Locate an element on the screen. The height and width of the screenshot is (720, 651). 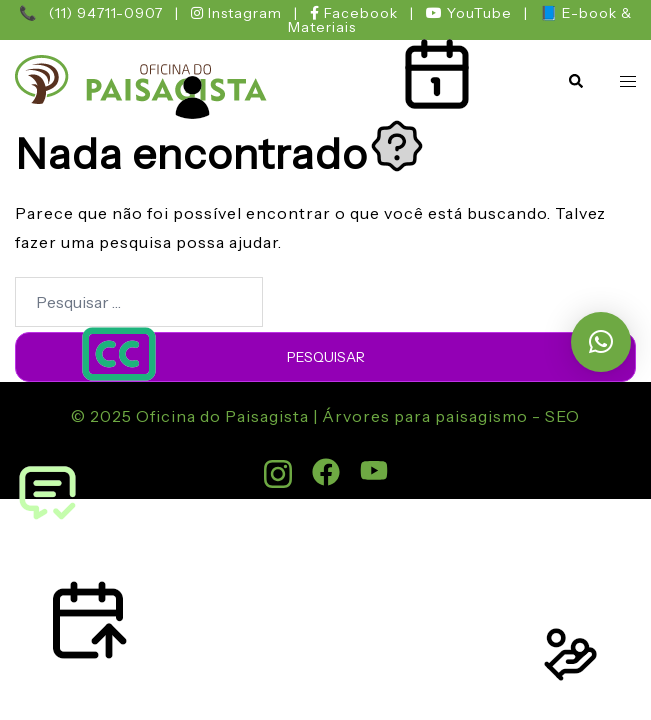
enable closed captions for video content is located at coordinates (119, 354).